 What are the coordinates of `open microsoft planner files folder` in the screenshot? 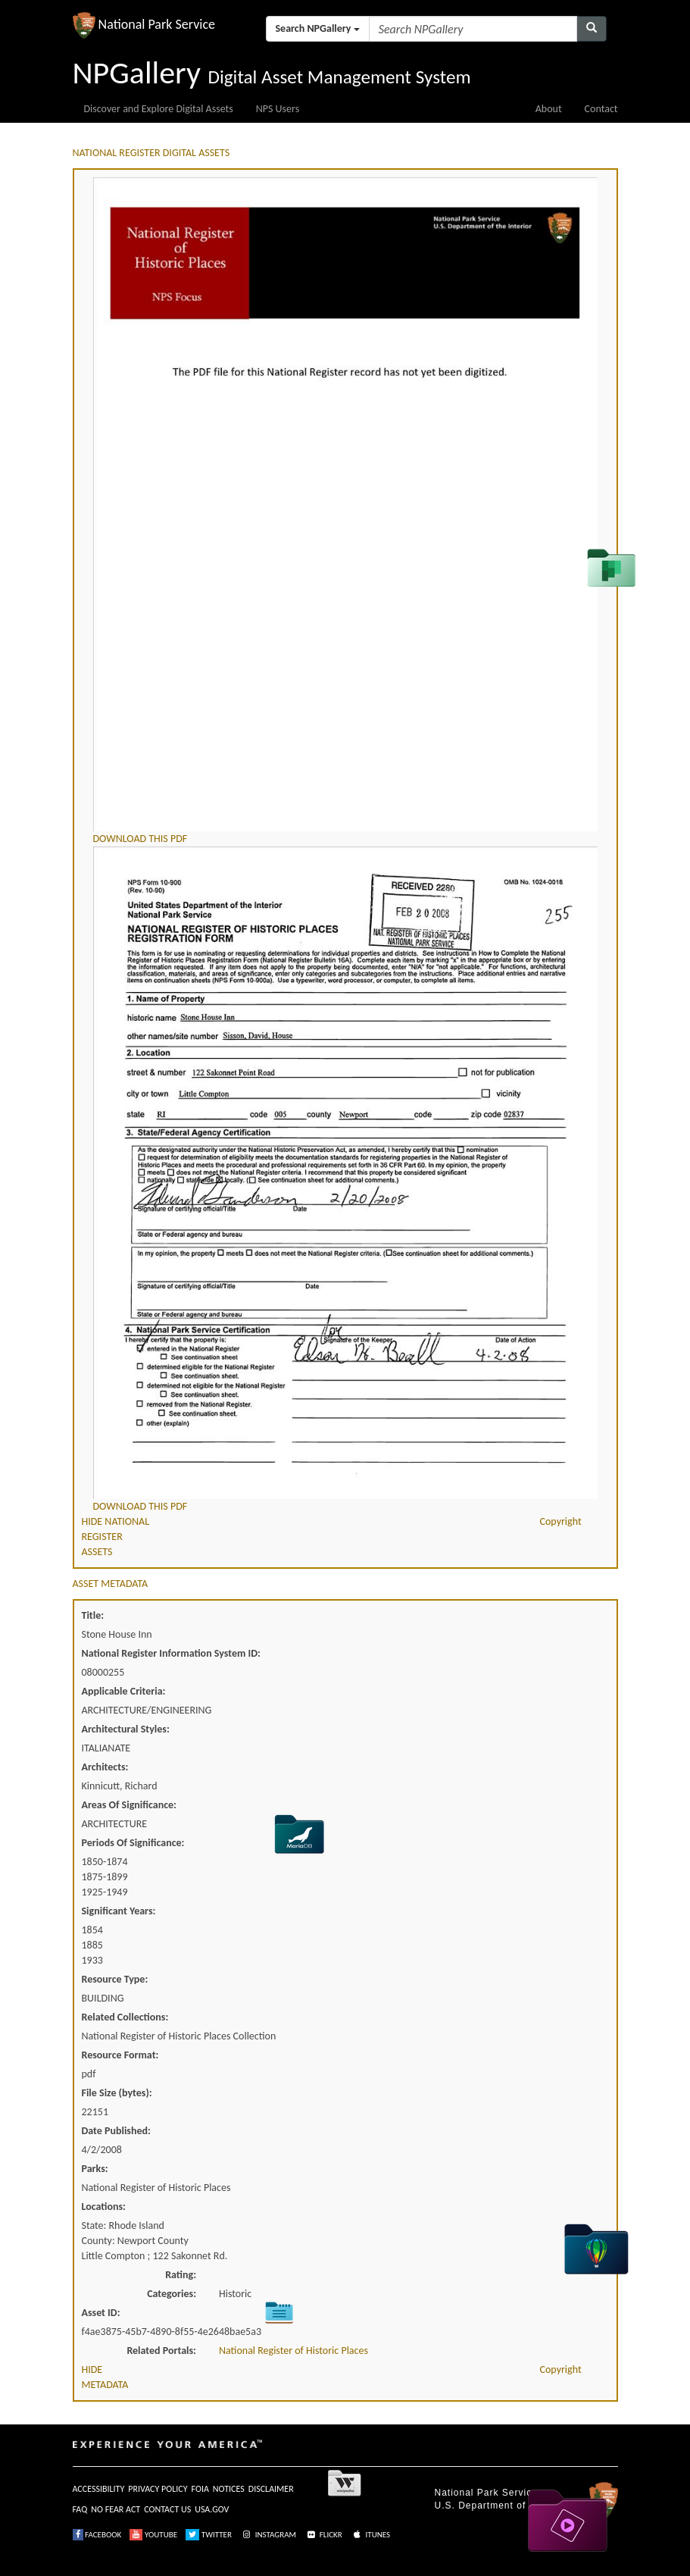 It's located at (611, 569).